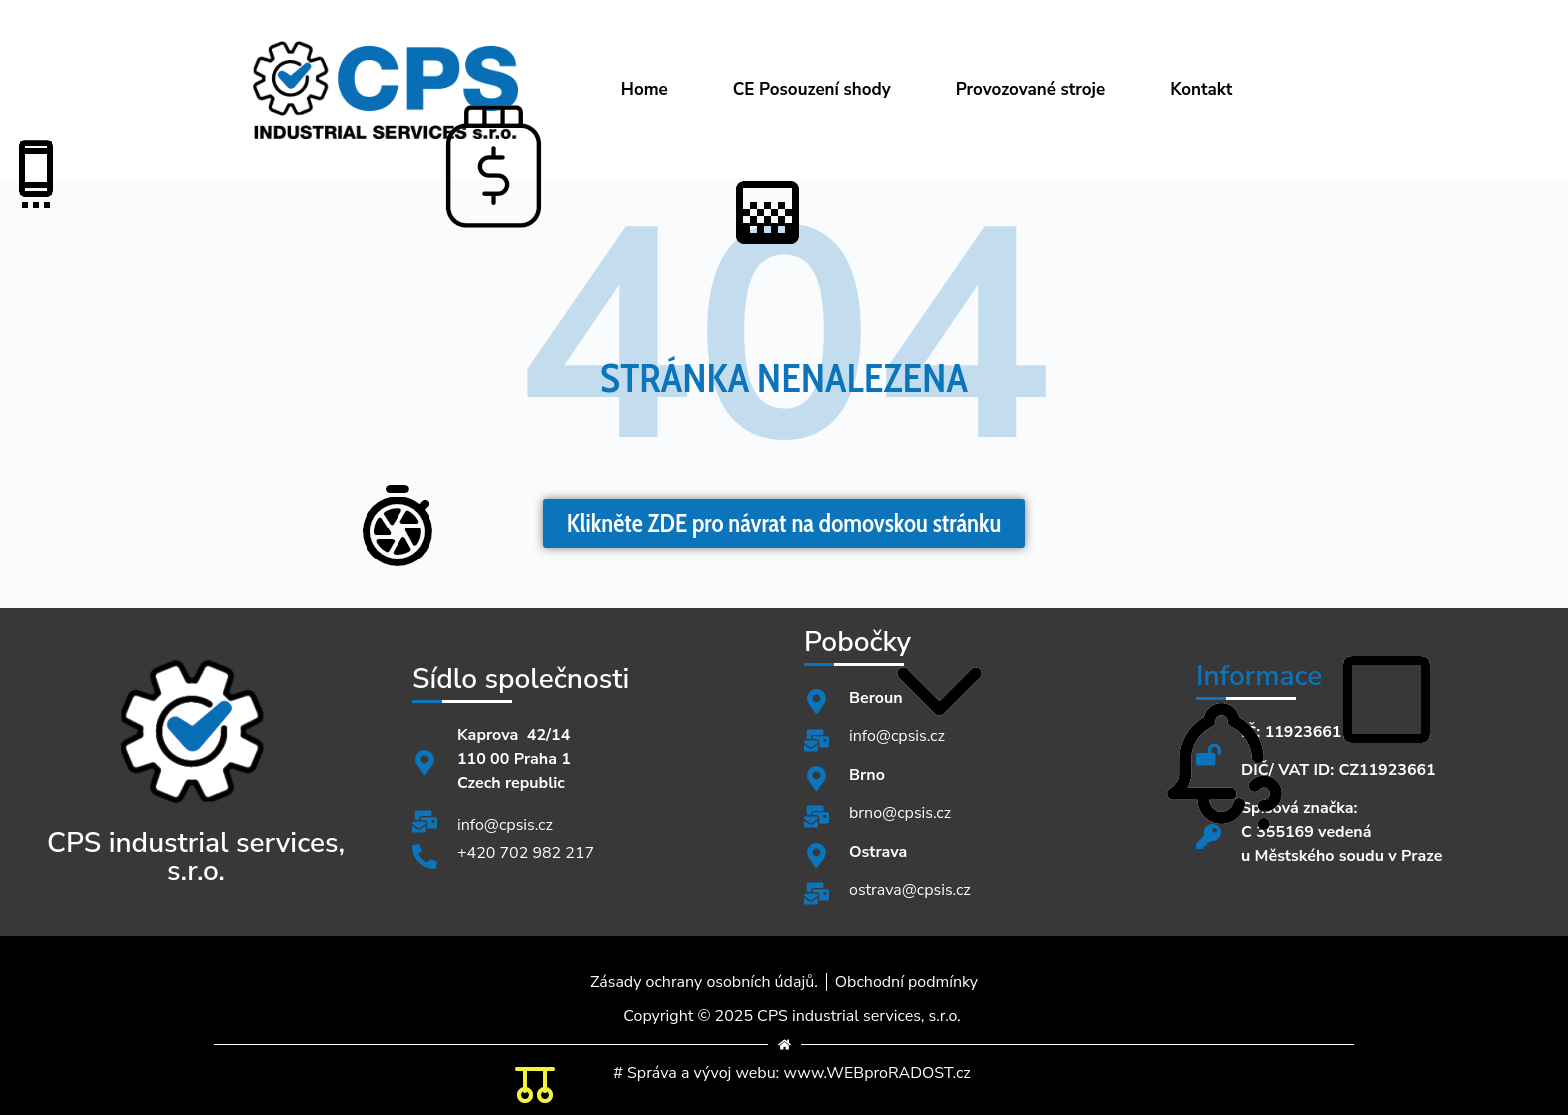 The height and width of the screenshot is (1115, 1568). I want to click on send a tip or donation, so click(493, 166).